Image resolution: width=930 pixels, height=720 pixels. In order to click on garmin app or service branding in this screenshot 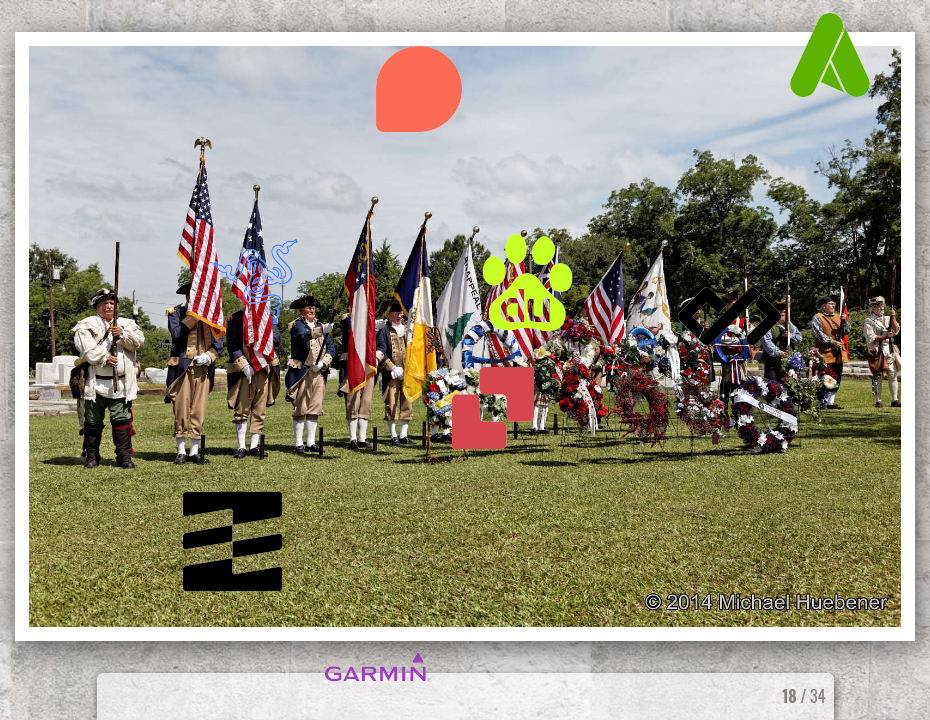, I will do `click(378, 667)`.